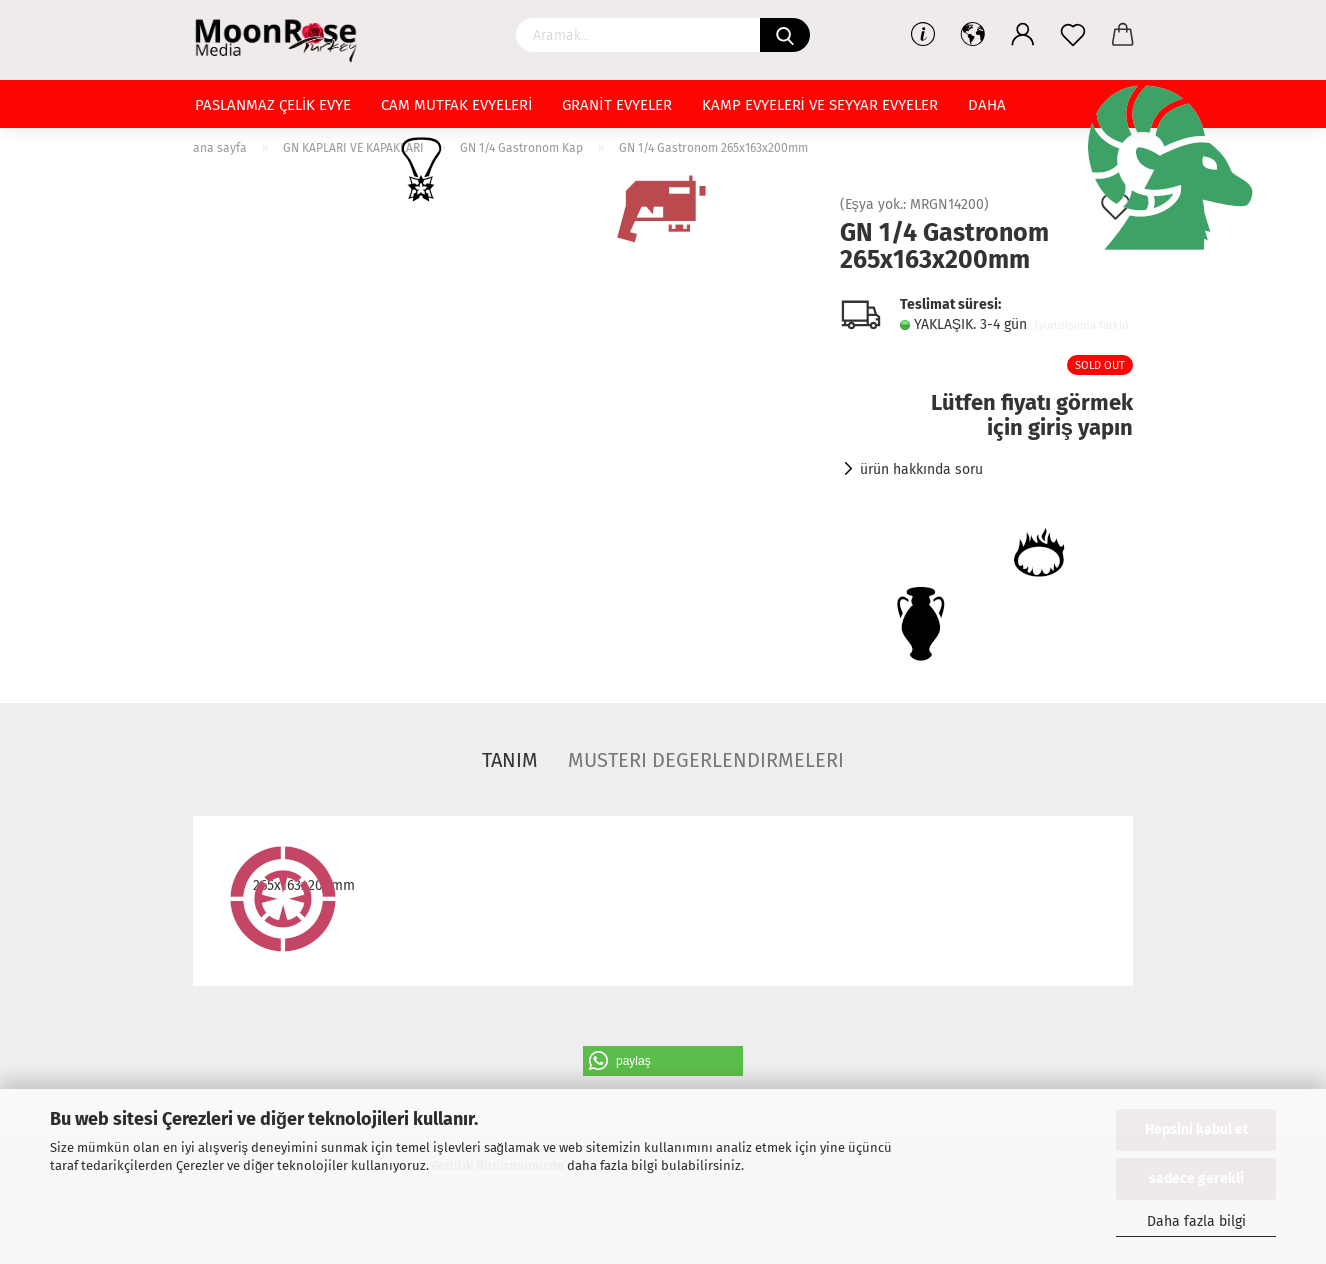  I want to click on select bolter weapon in game inventory, so click(661, 210).